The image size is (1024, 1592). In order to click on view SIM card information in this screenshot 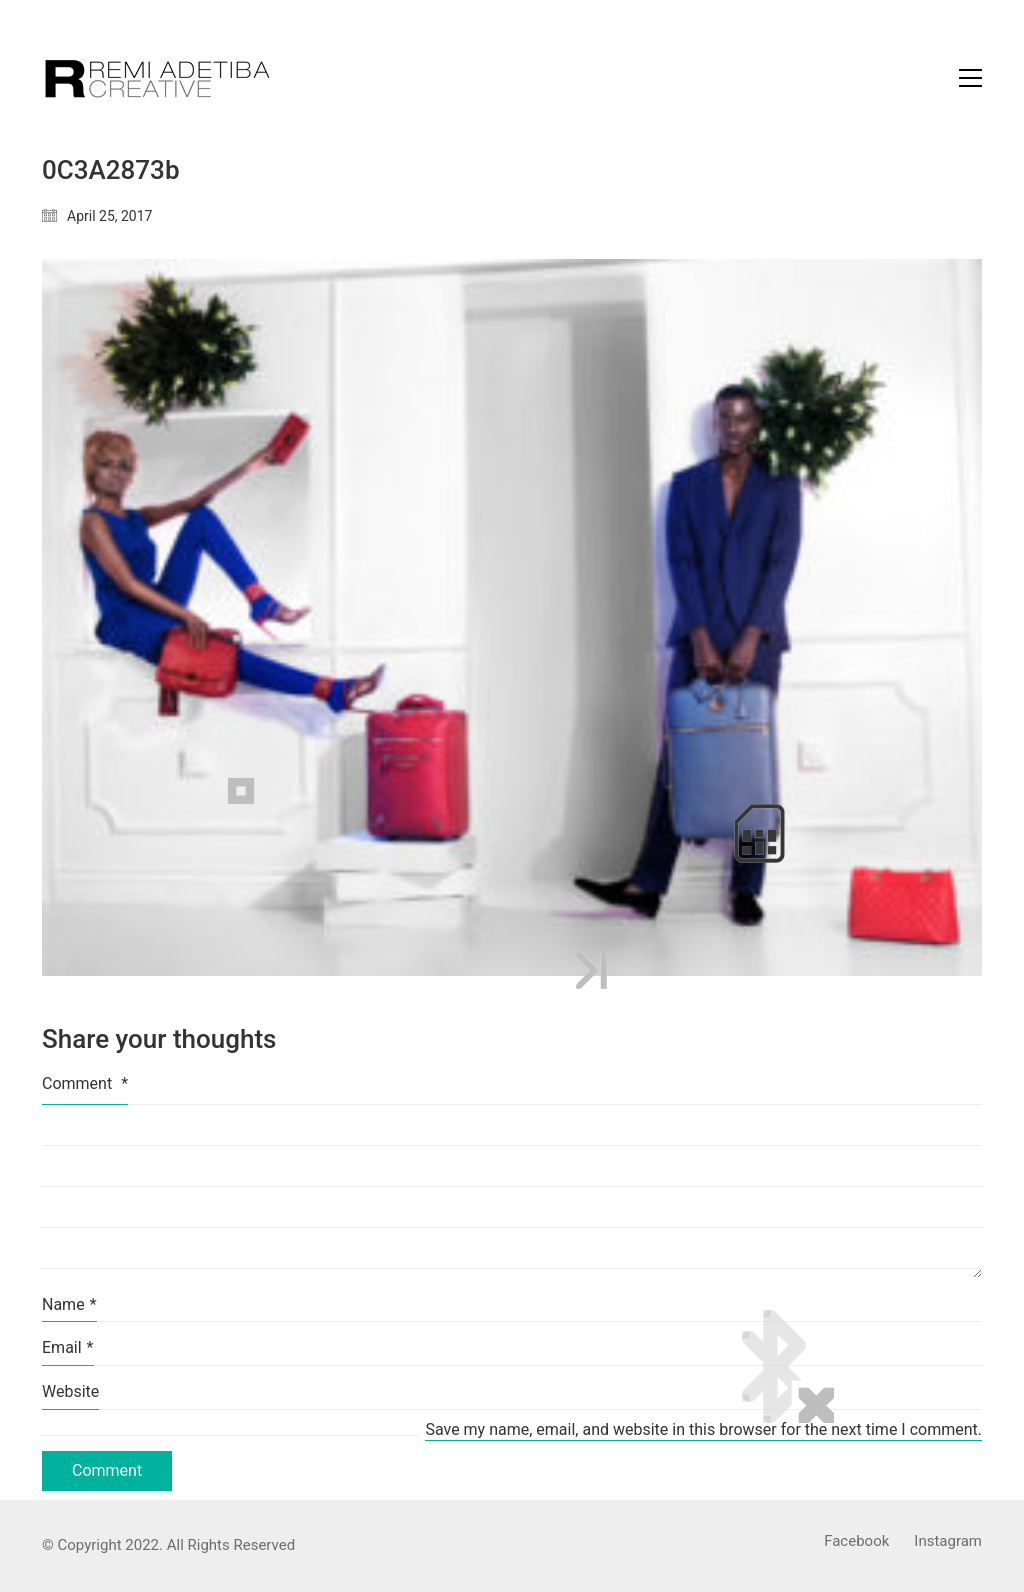, I will do `click(759, 833)`.